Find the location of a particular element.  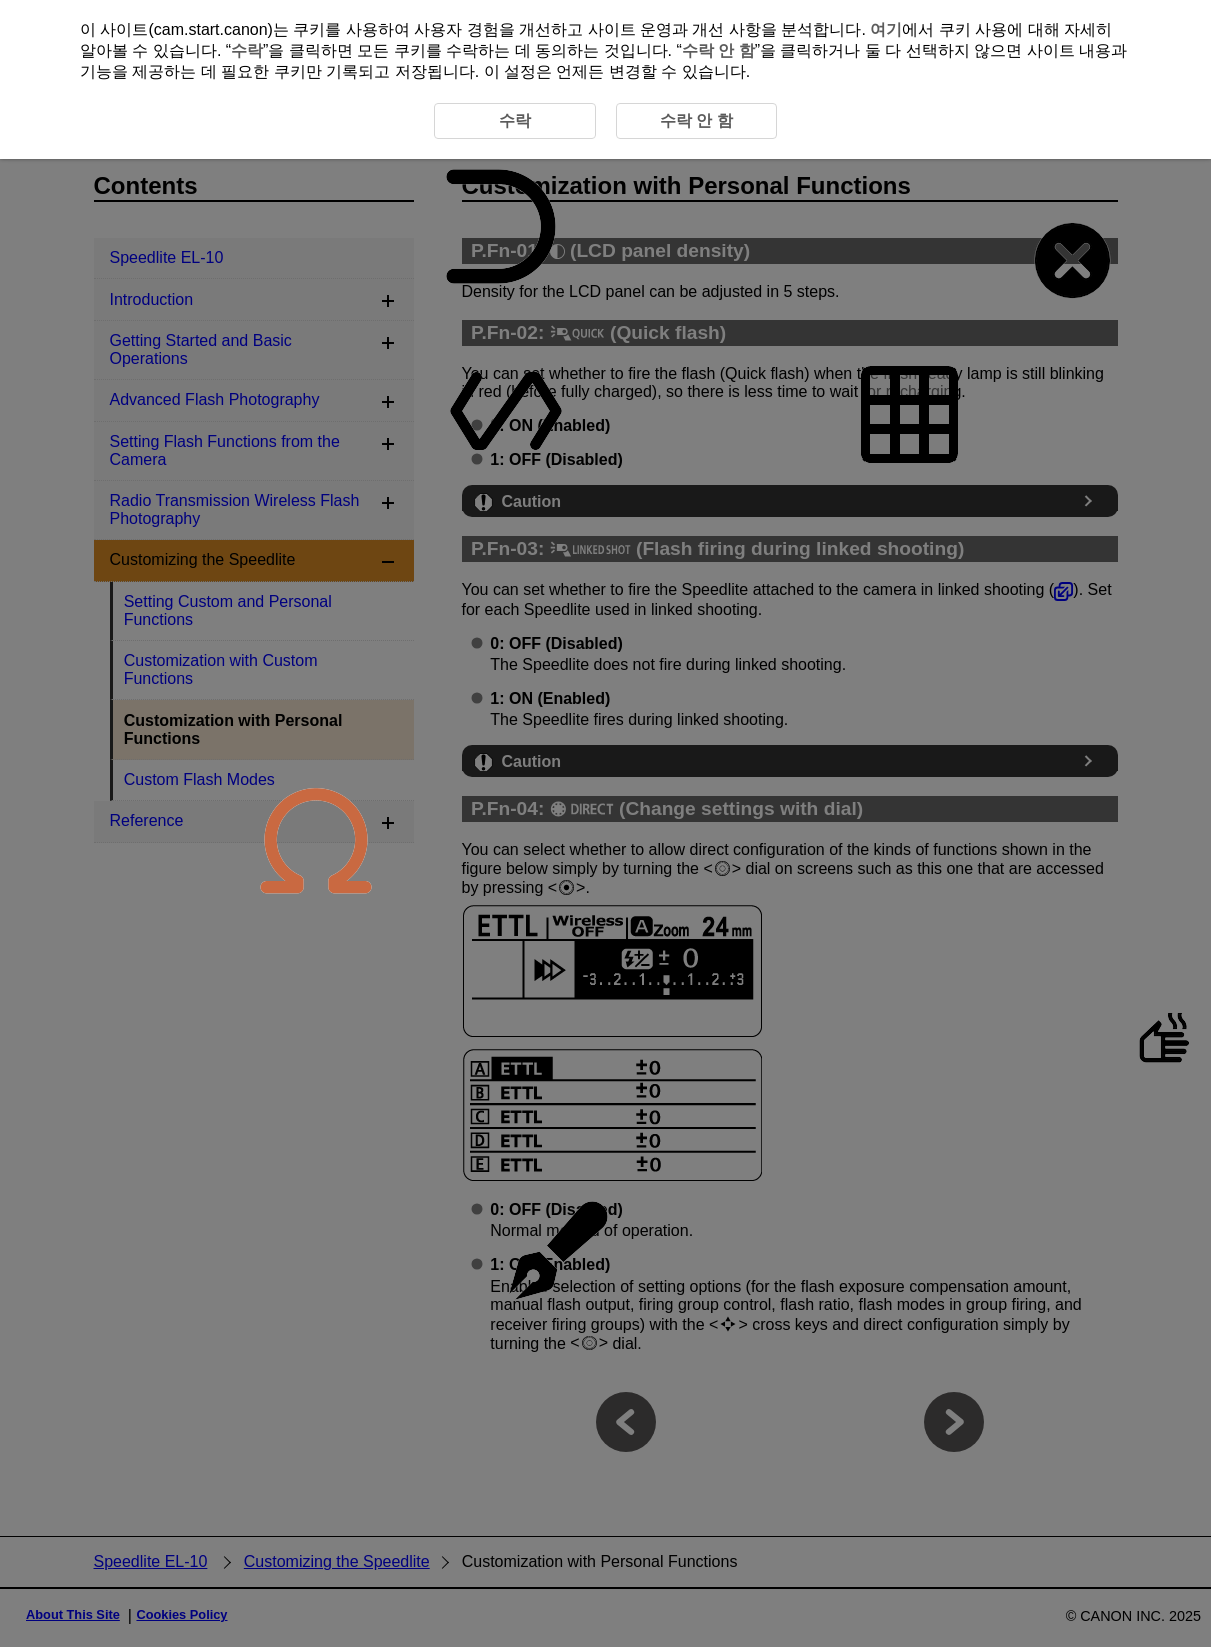

compose or write new content is located at coordinates (558, 1251).